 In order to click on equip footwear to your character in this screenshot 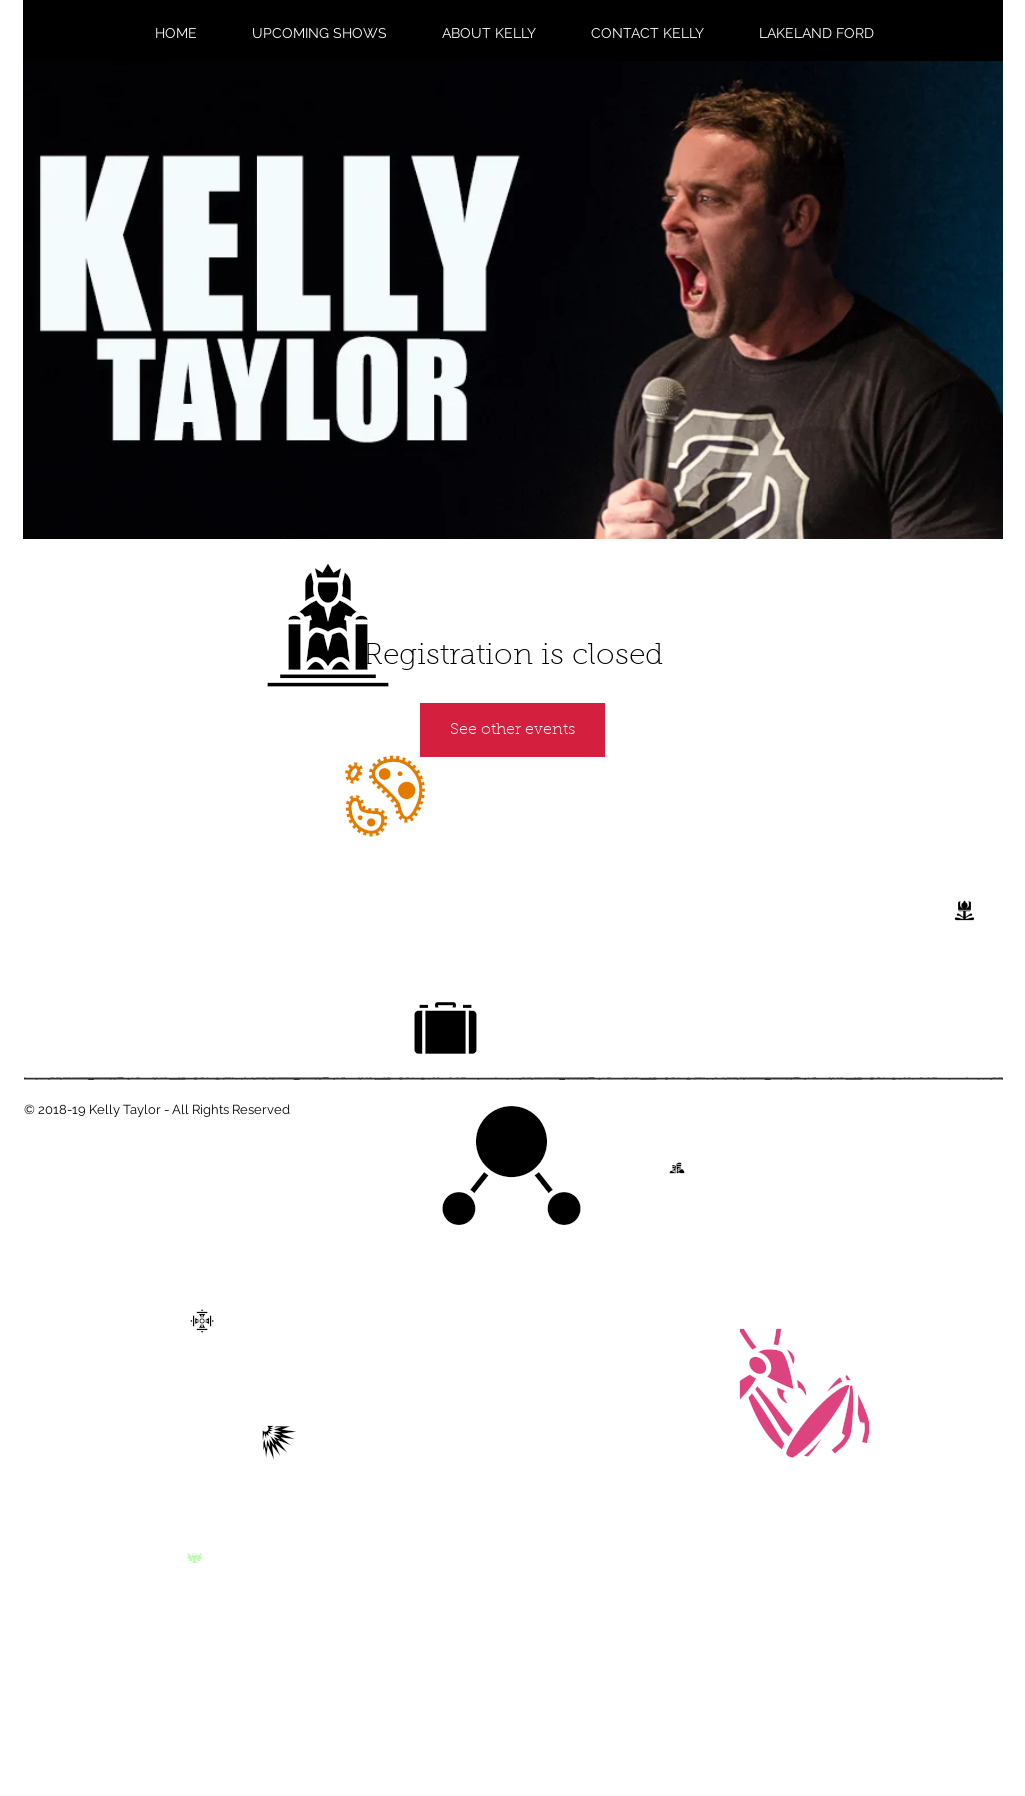, I will do `click(677, 1168)`.